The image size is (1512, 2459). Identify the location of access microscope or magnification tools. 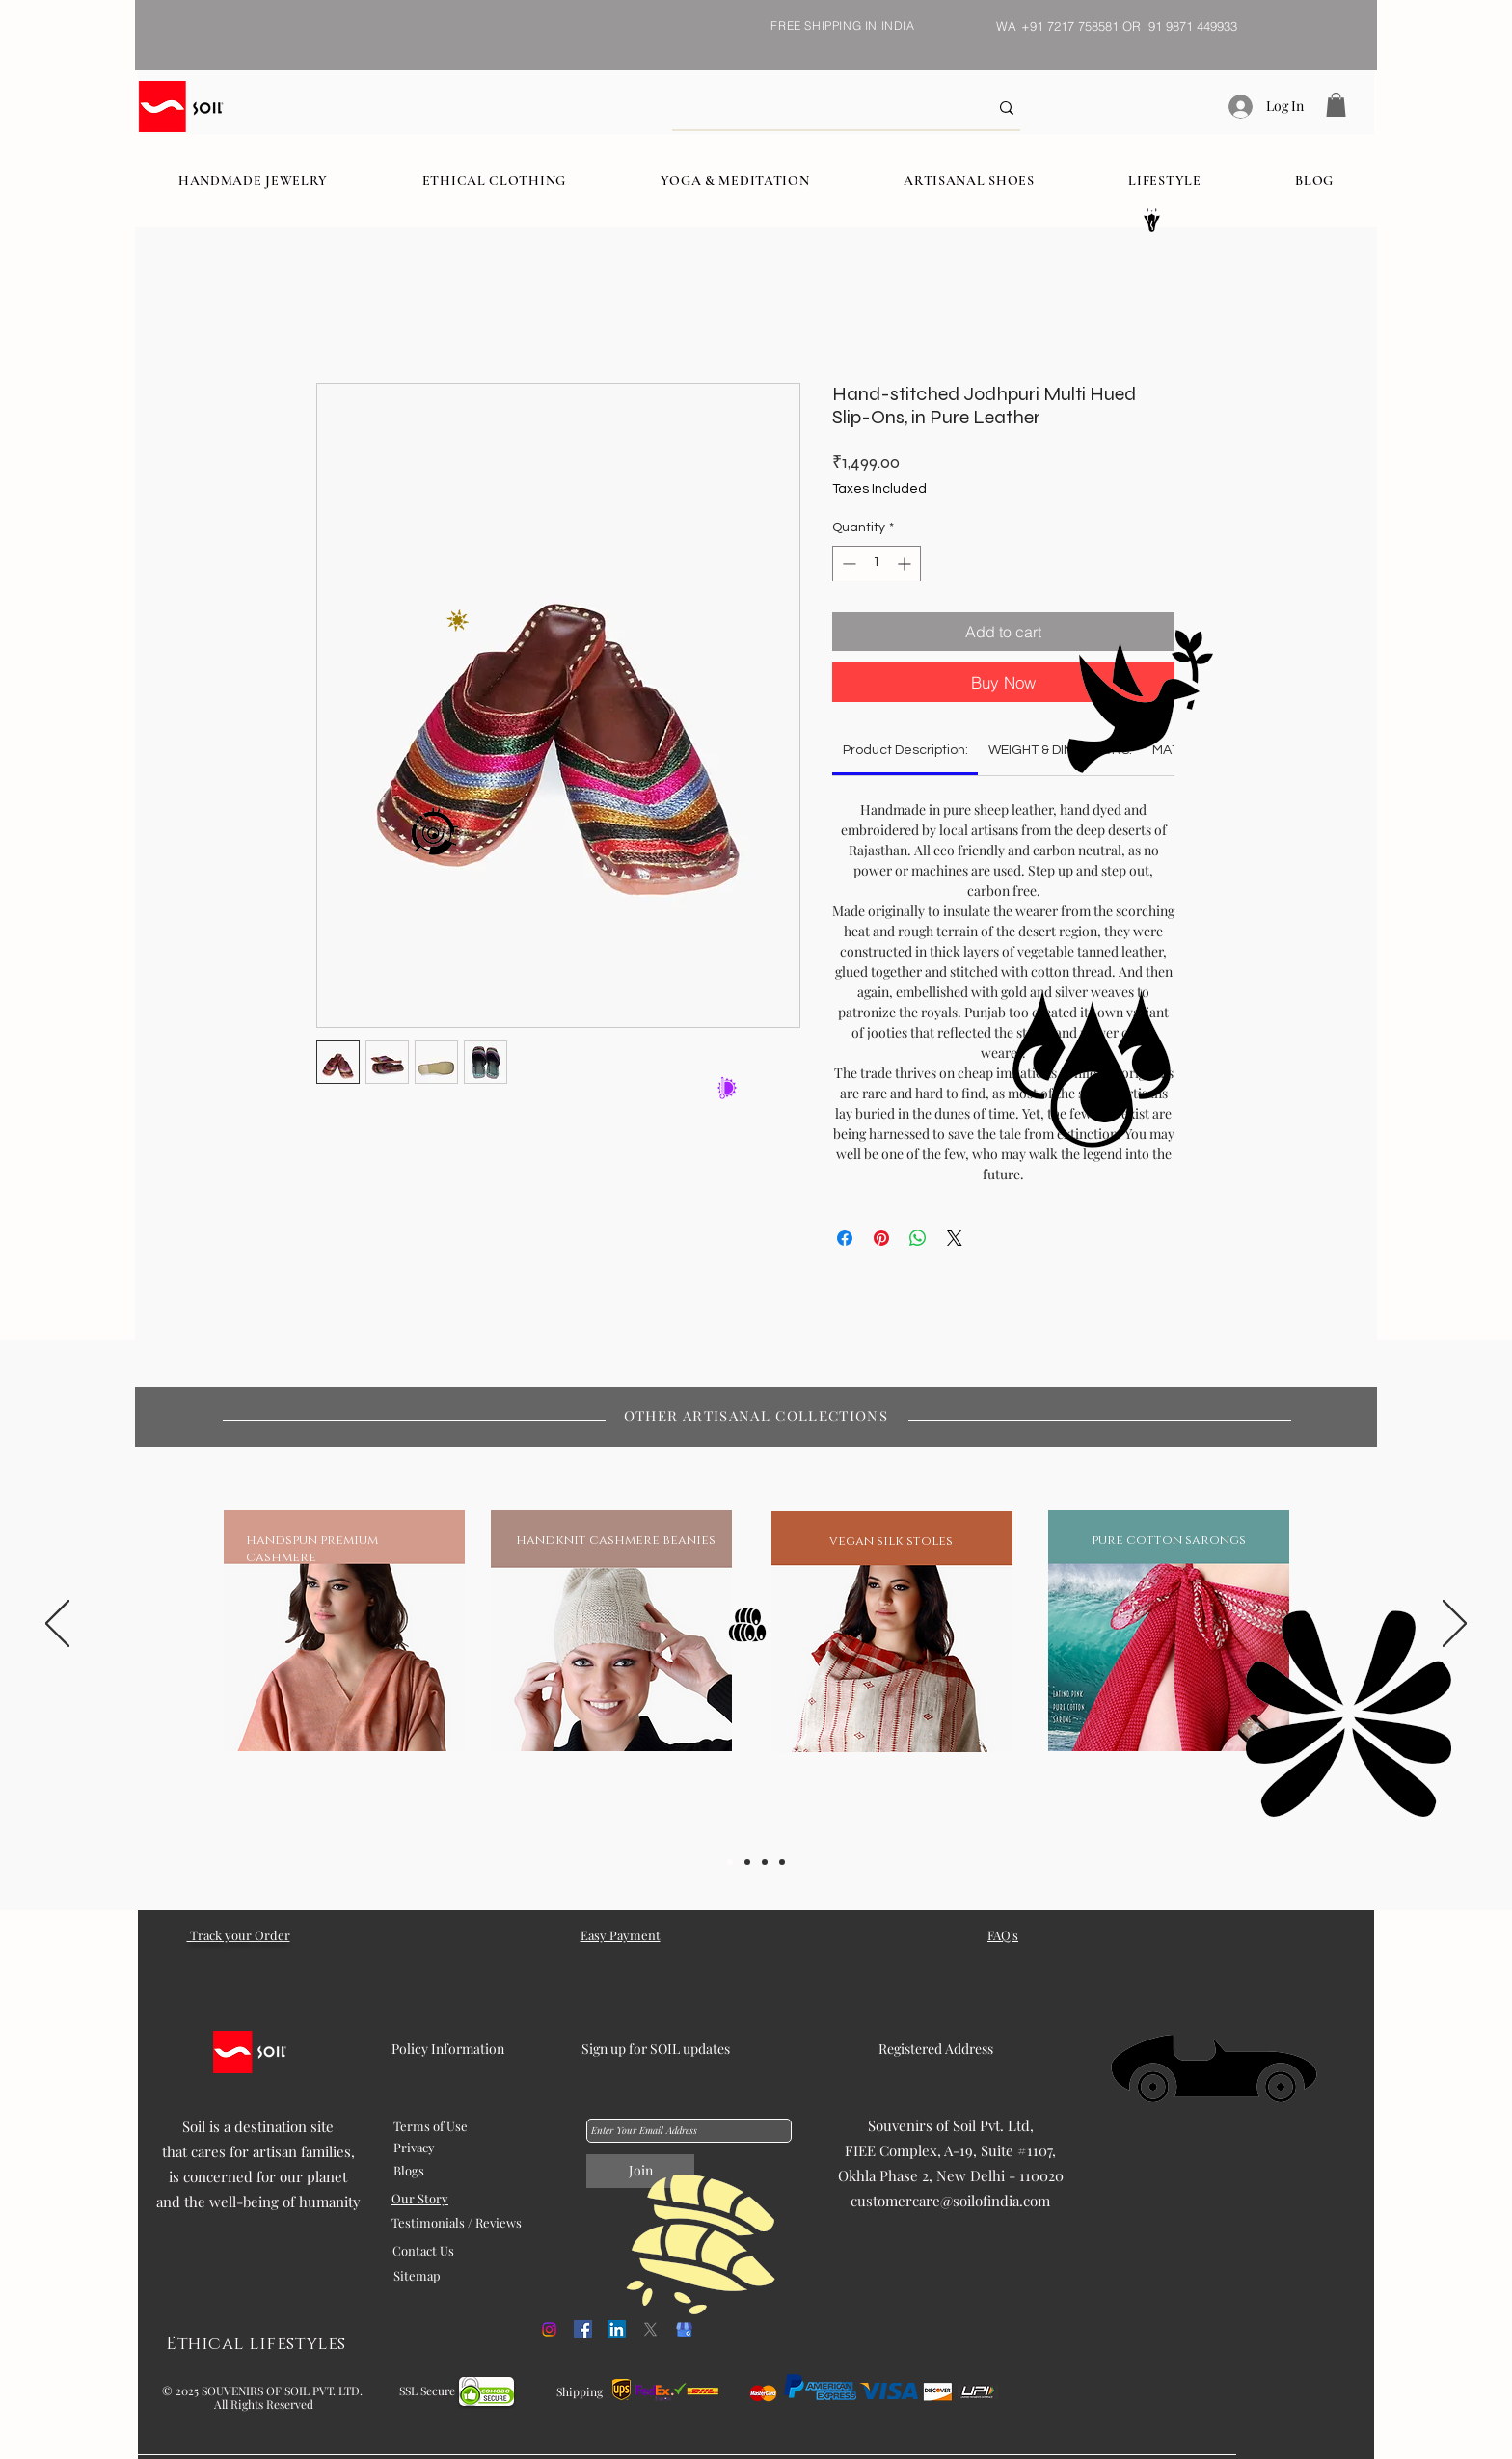
(435, 831).